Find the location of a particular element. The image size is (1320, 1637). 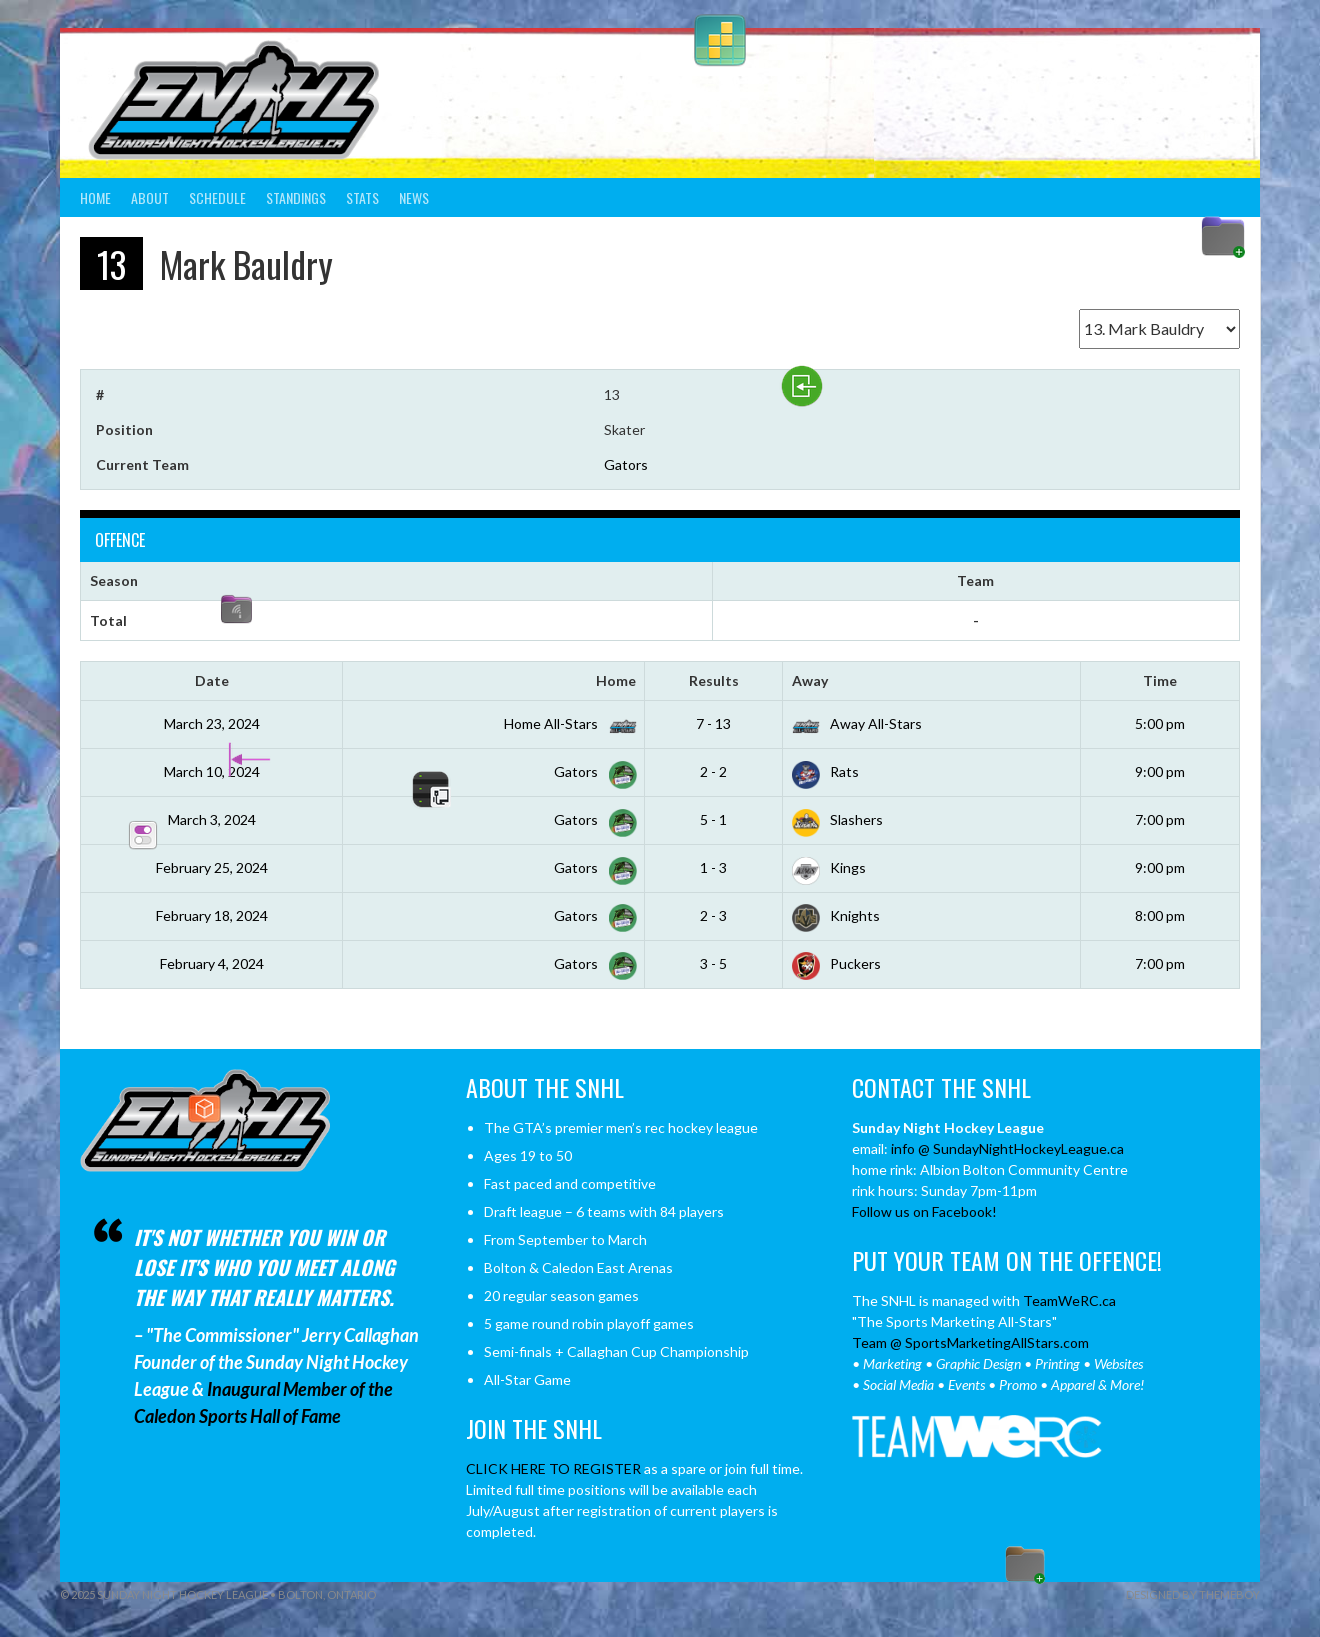

log out of your account is located at coordinates (802, 386).